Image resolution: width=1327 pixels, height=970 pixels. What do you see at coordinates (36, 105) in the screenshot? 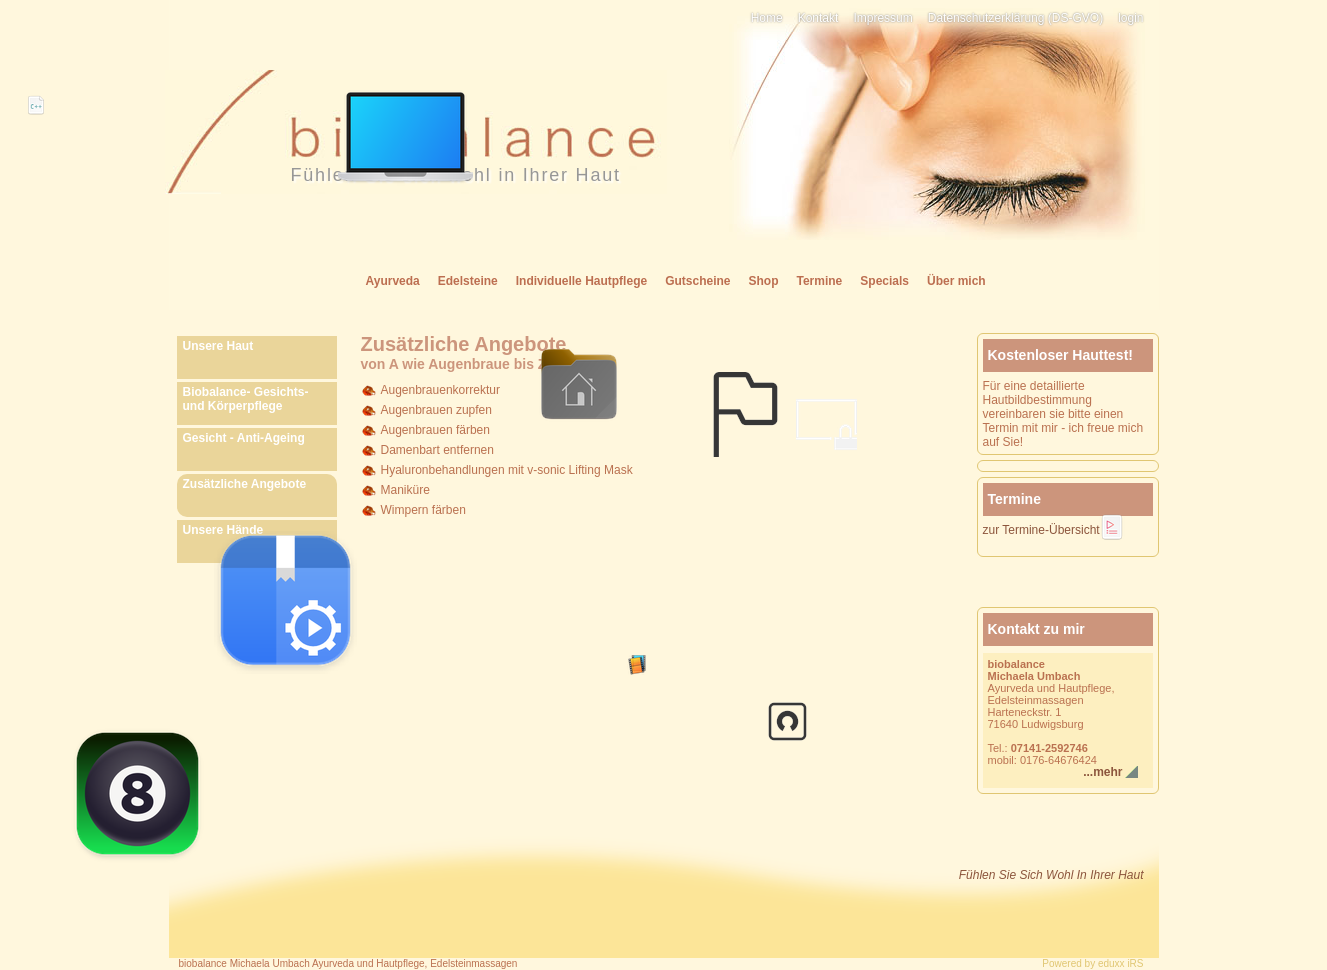
I see `indicates a C++ source code file` at bounding box center [36, 105].